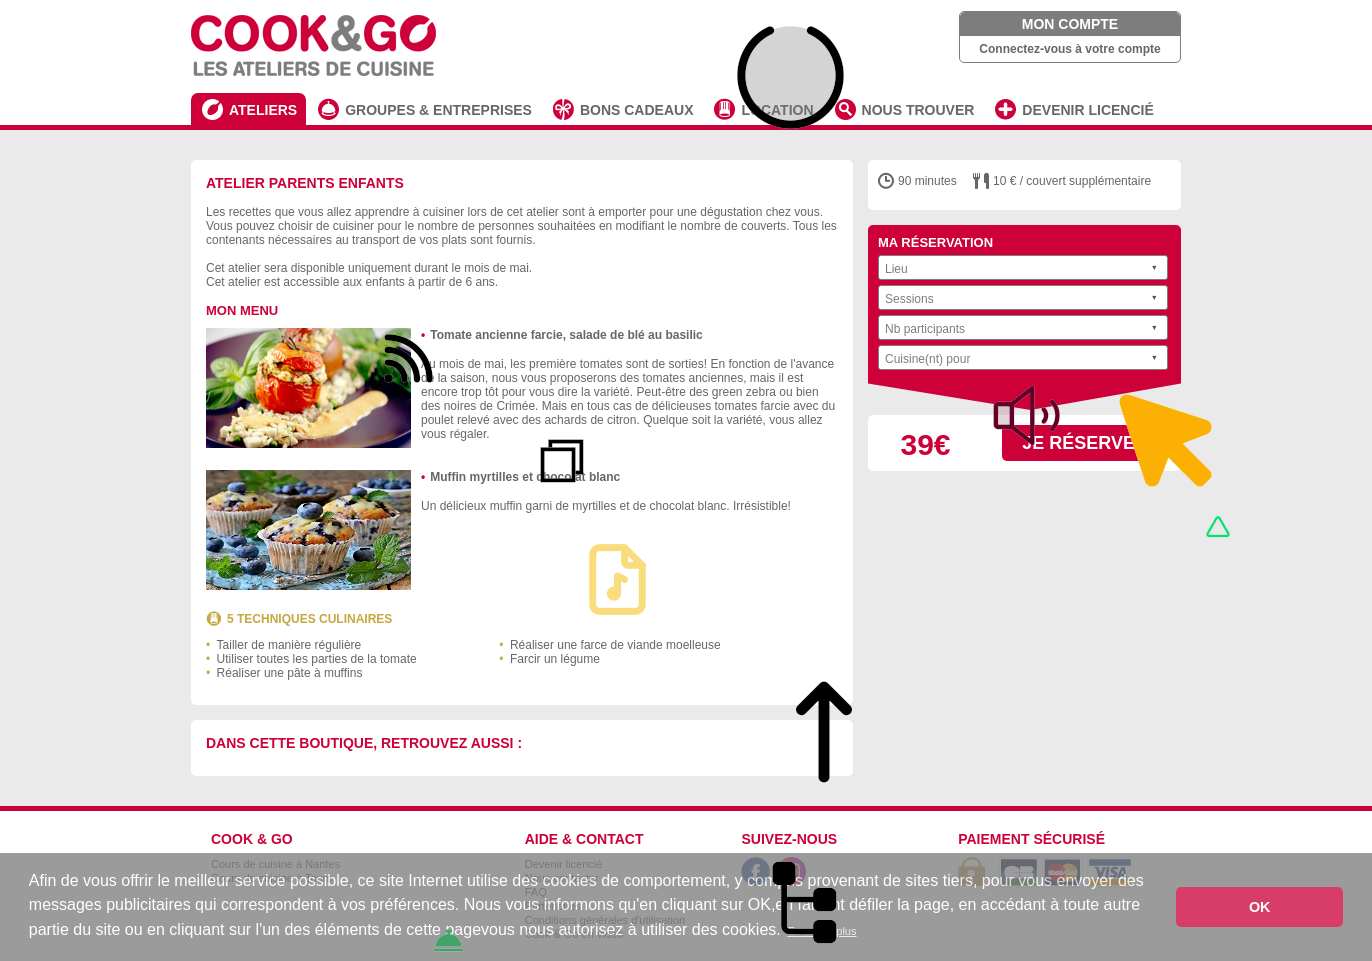 Image resolution: width=1372 pixels, height=961 pixels. Describe the element at coordinates (448, 940) in the screenshot. I see `request assistance or customer service` at that location.